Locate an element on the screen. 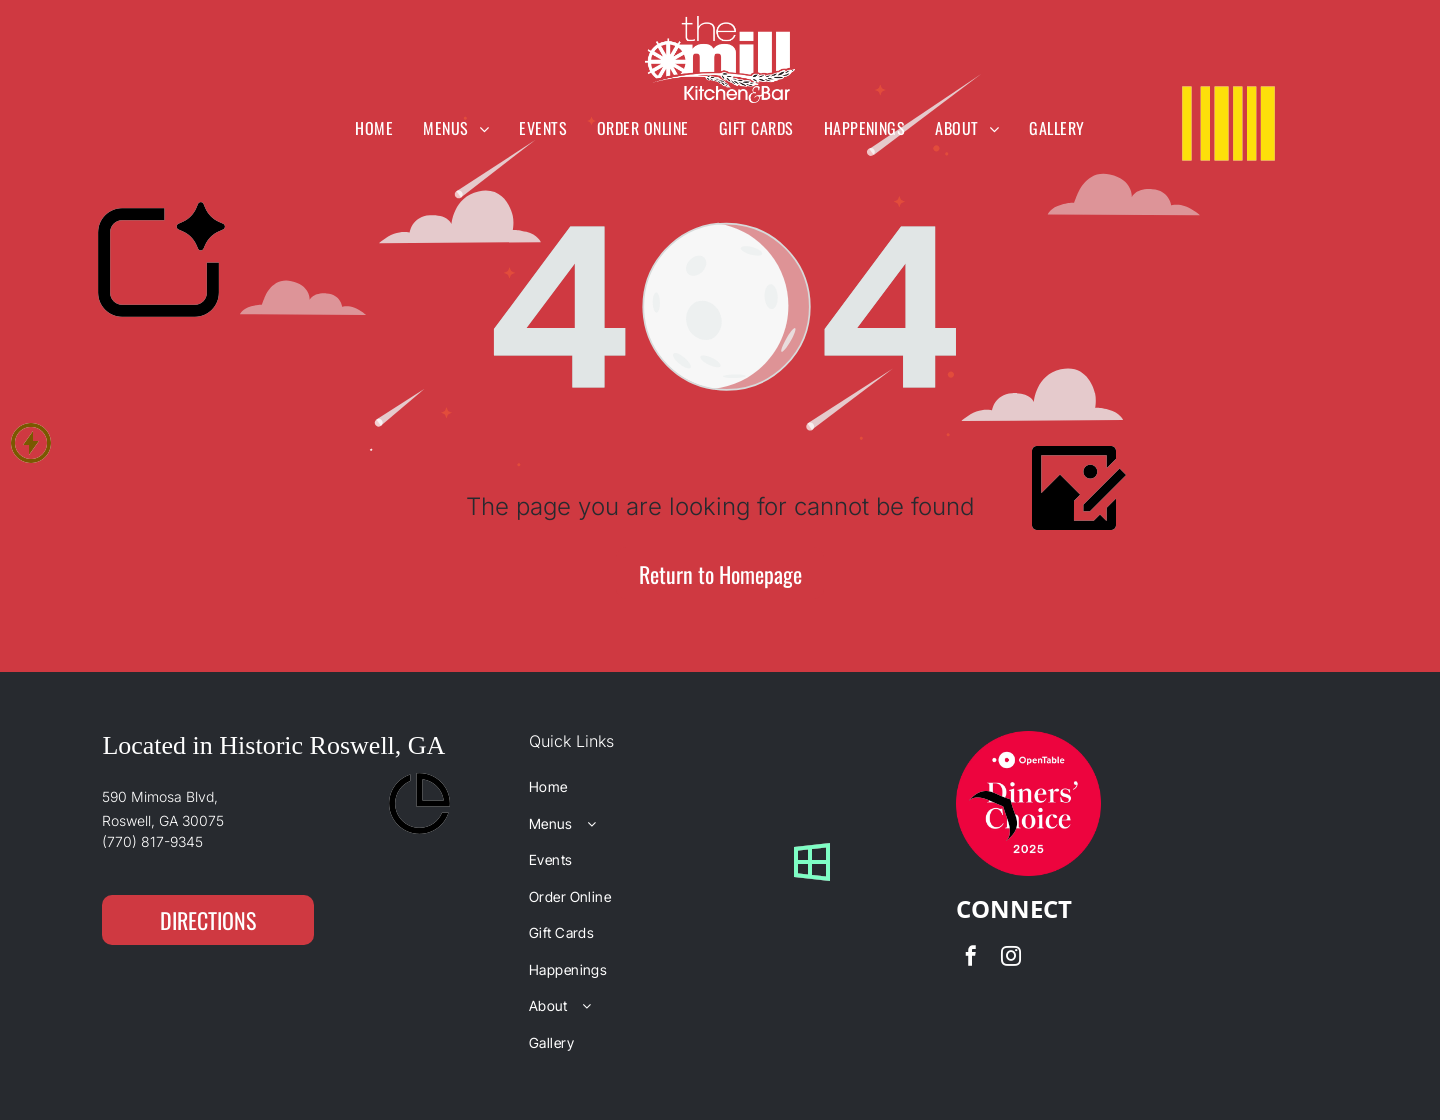 This screenshot has height=1120, width=1440. Air India airline app or website is located at coordinates (993, 816).